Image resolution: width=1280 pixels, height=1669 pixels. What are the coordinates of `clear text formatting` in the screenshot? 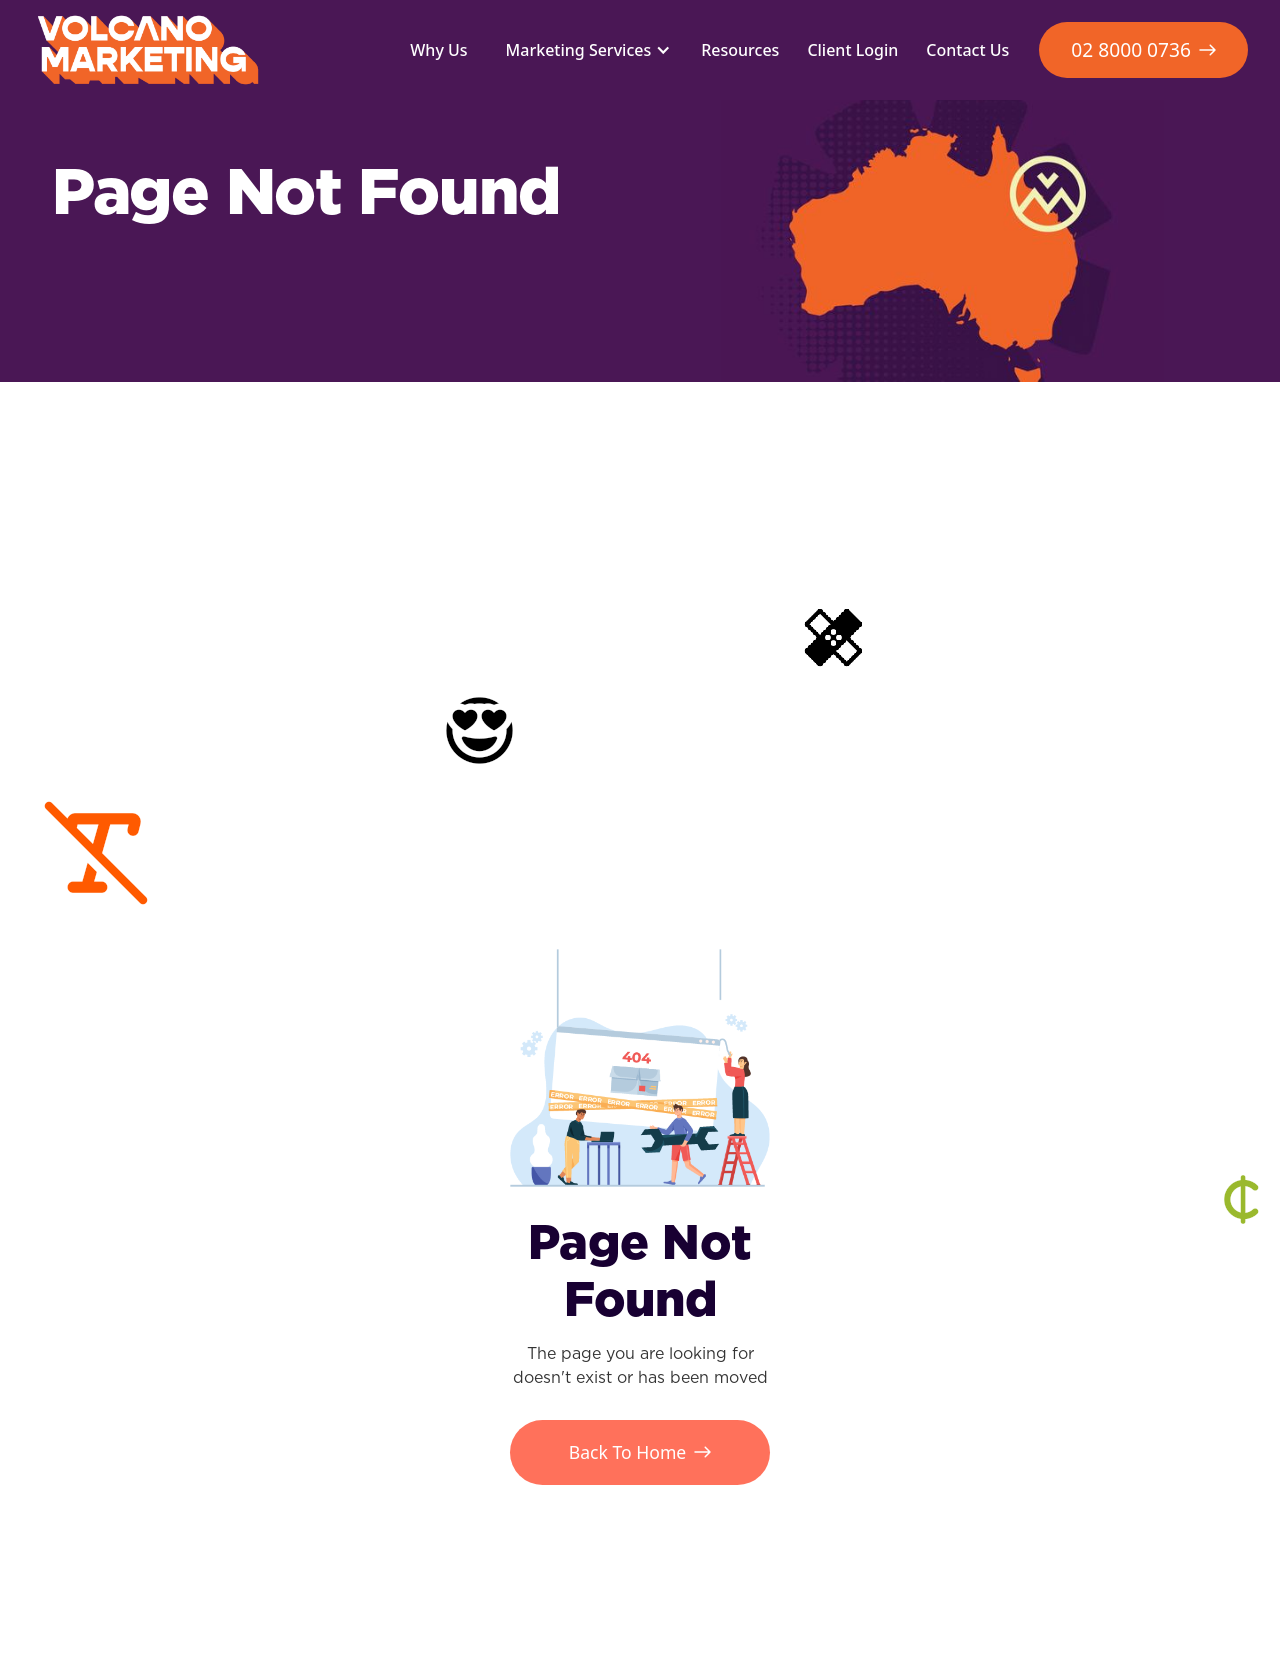 It's located at (96, 853).